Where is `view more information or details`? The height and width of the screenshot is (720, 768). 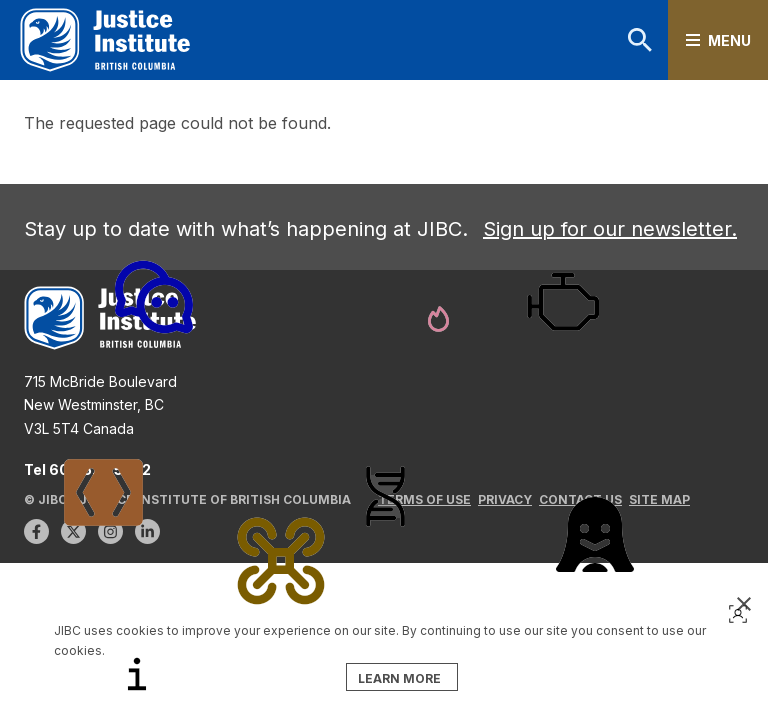
view more information or details is located at coordinates (137, 674).